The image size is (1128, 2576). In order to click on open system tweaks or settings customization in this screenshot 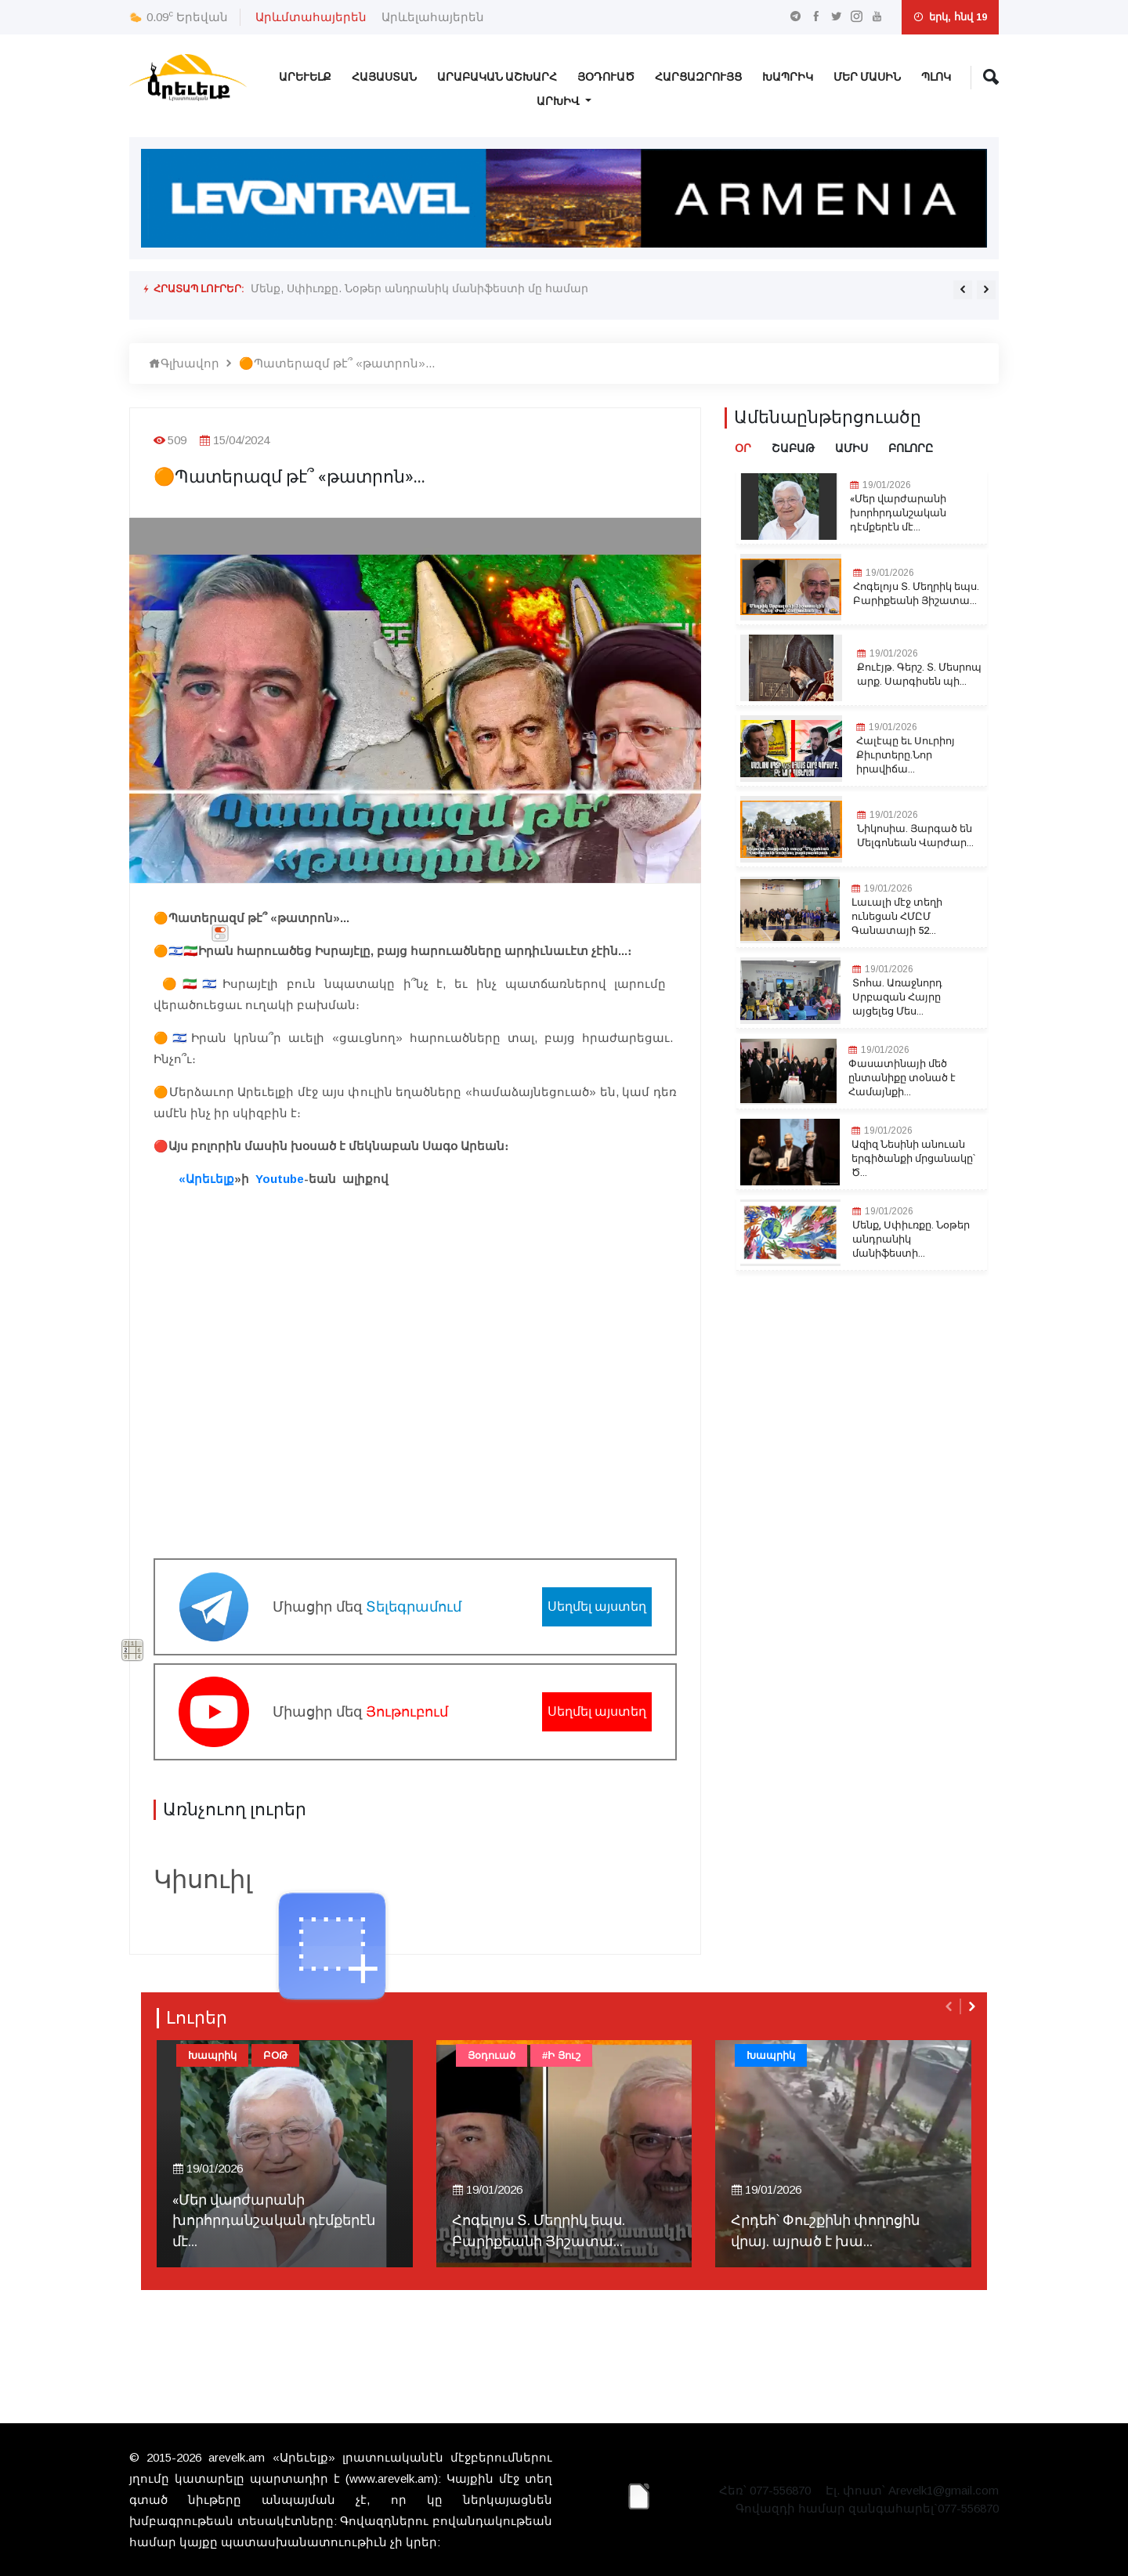, I will do `click(220, 933)`.